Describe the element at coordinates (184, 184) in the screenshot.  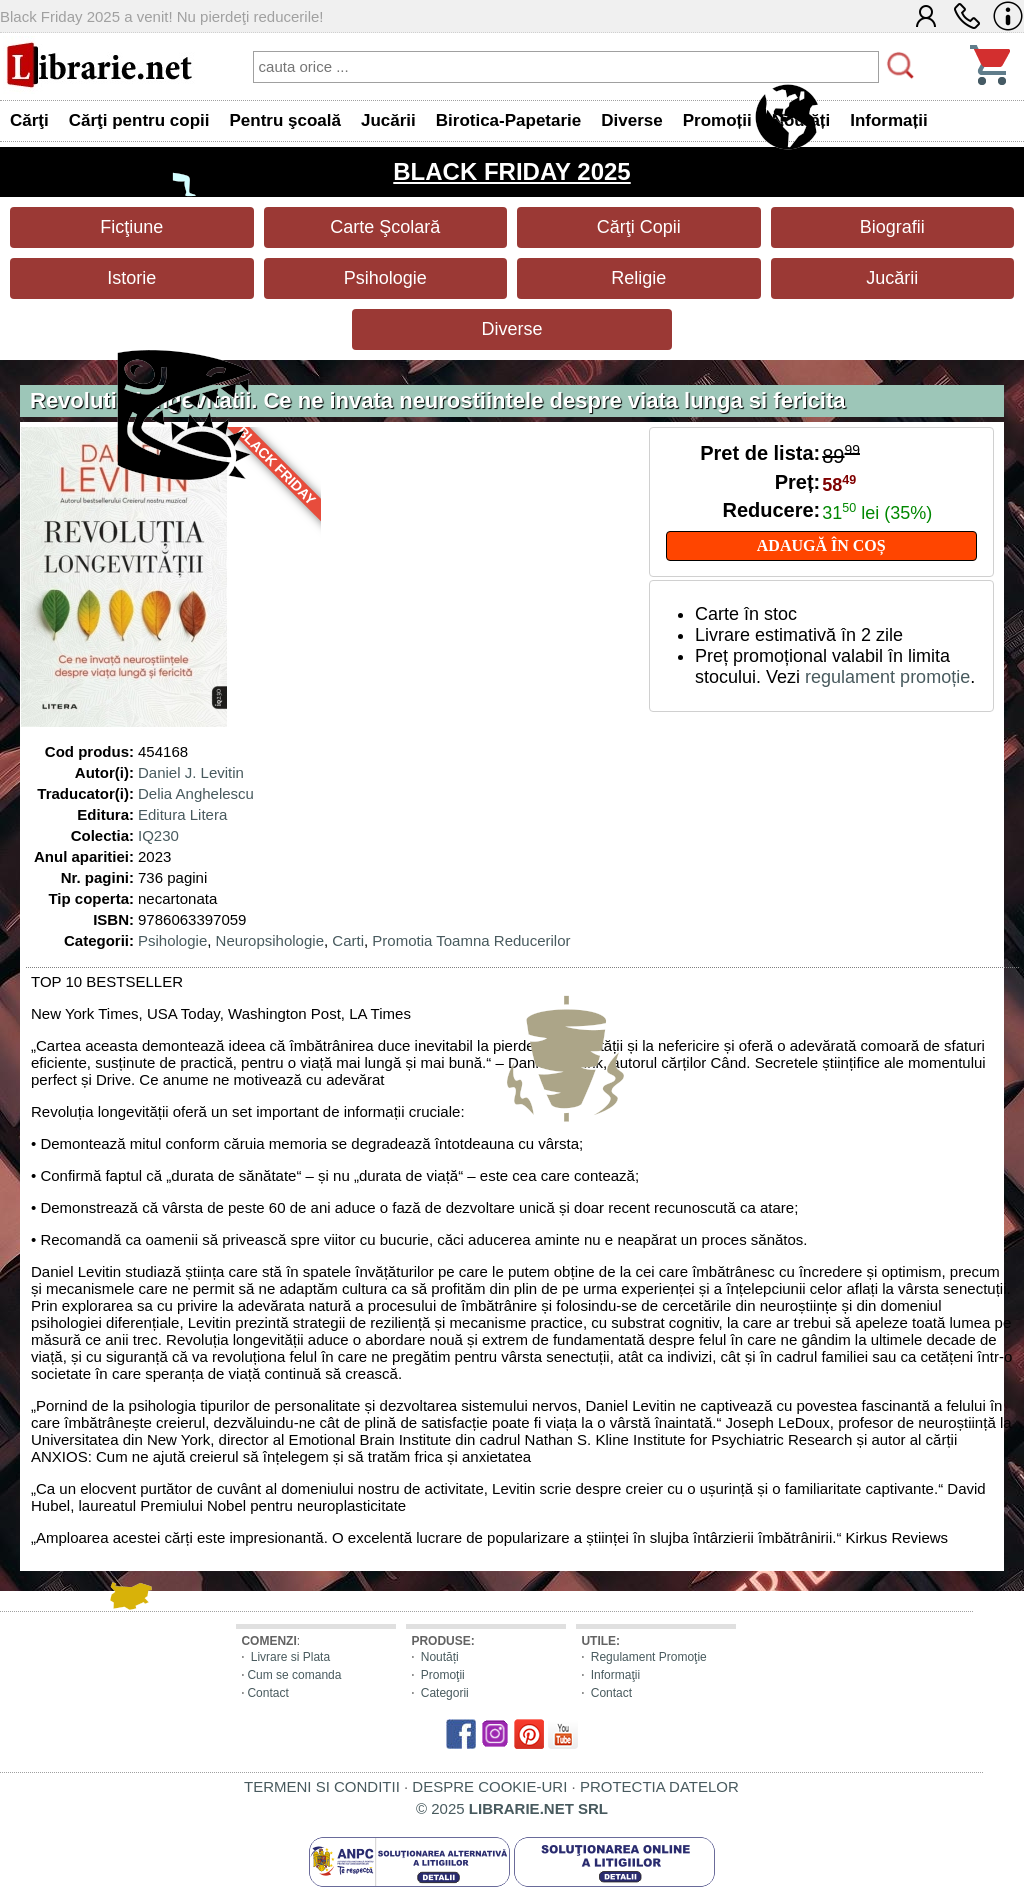
I see `select leg in body part anatomy diagram` at that location.